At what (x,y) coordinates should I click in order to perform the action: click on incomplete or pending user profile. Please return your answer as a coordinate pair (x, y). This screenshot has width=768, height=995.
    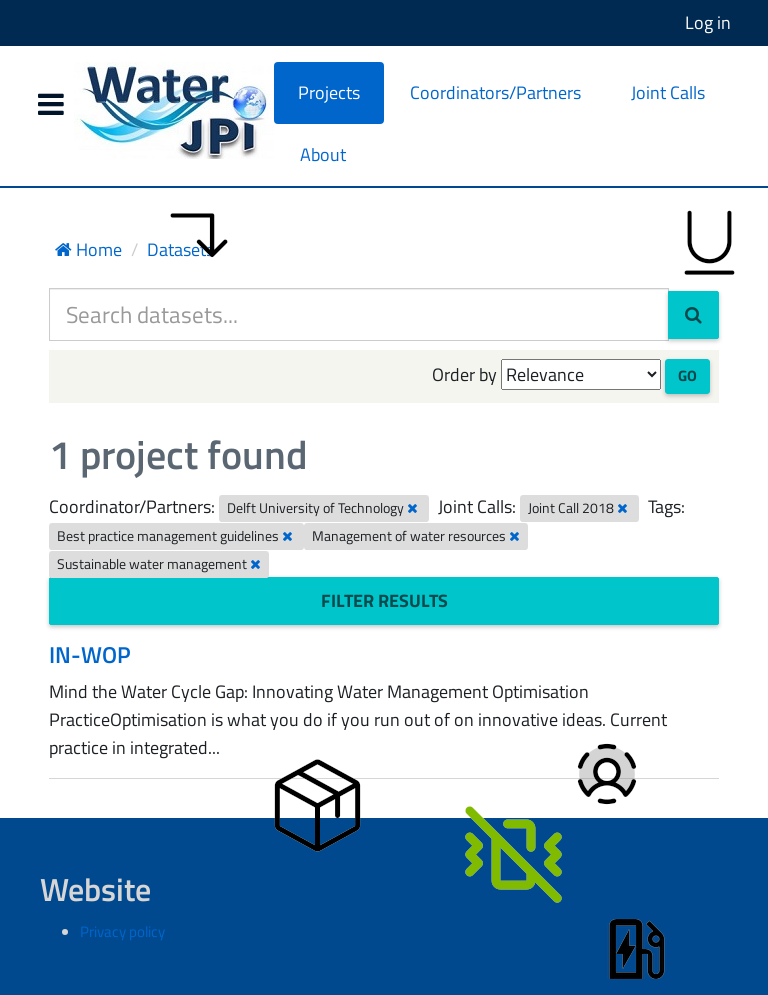
    Looking at the image, I should click on (607, 774).